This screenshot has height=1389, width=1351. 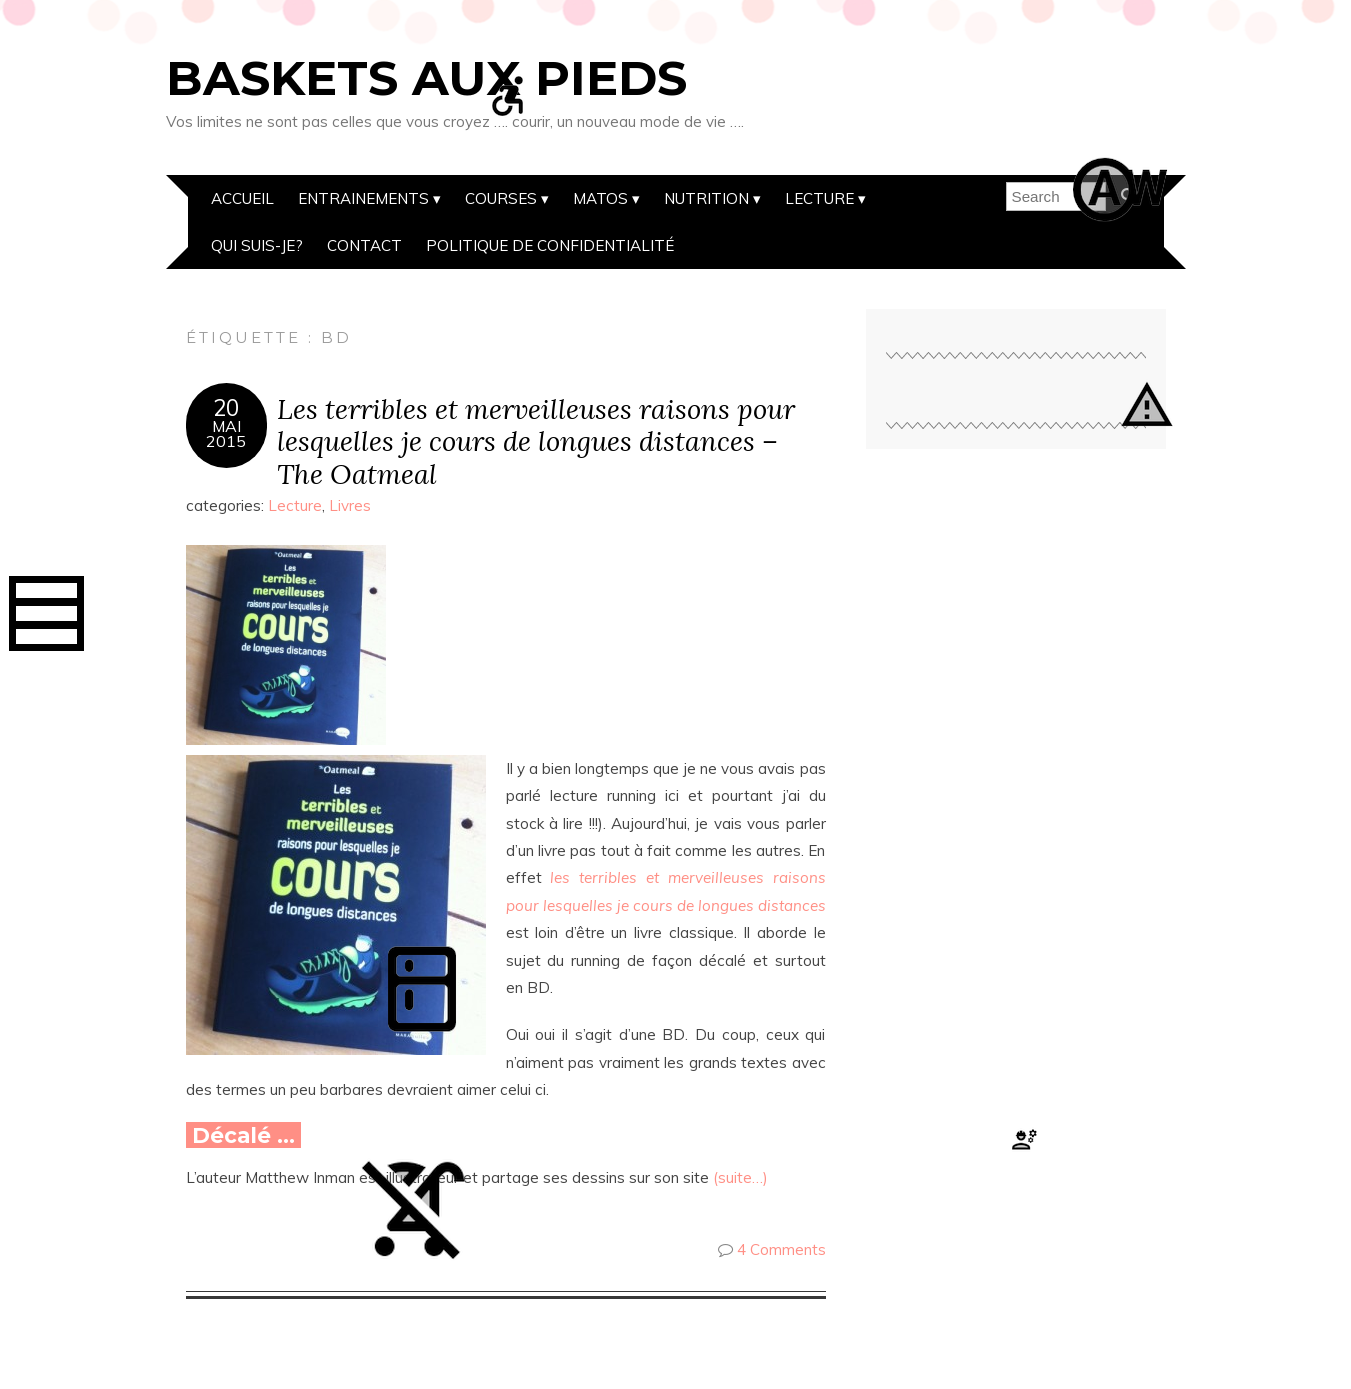 I want to click on indicates wheelchair accessibility available, so click(x=506, y=95).